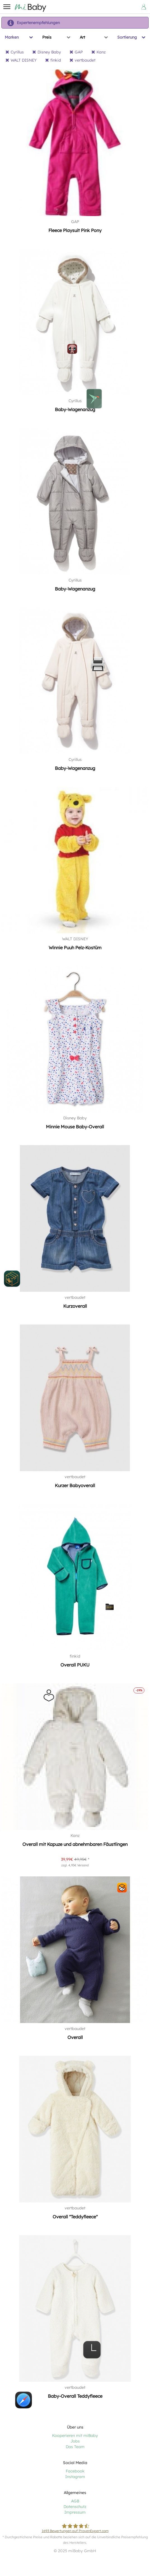 The image size is (150, 2576). What do you see at coordinates (92, 2350) in the screenshot?
I see `open date and time settings` at bounding box center [92, 2350].